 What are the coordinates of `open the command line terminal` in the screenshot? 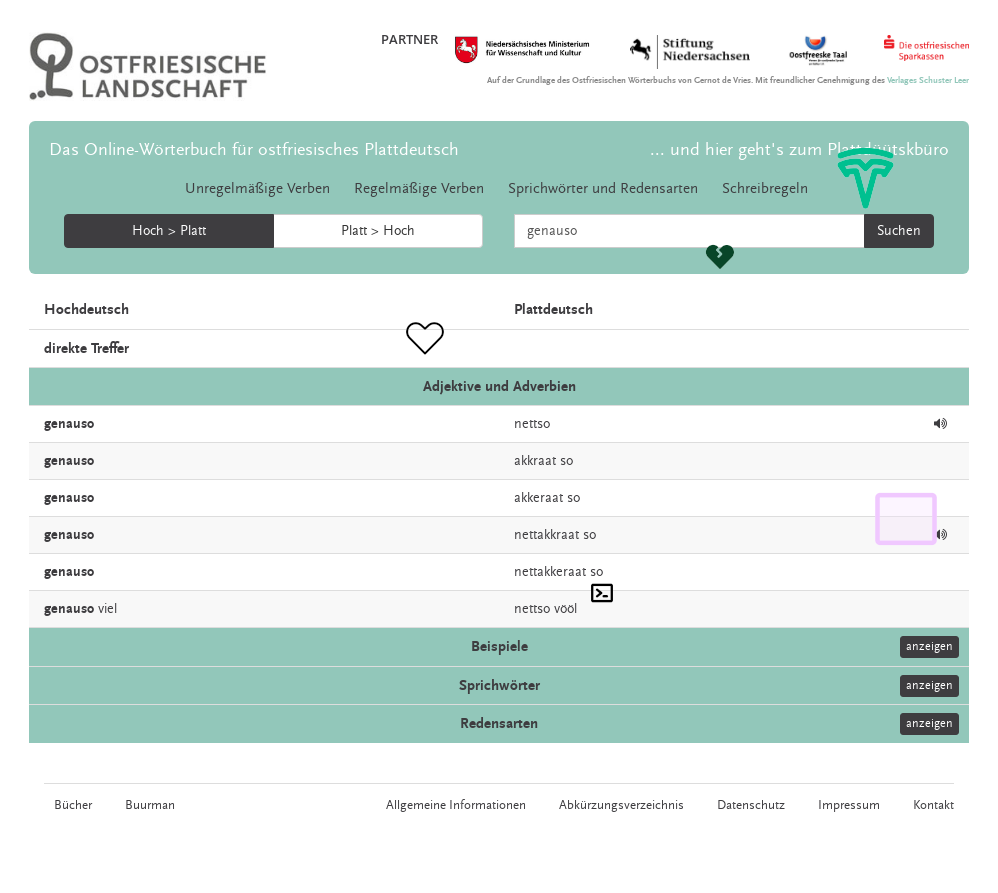 It's located at (602, 593).